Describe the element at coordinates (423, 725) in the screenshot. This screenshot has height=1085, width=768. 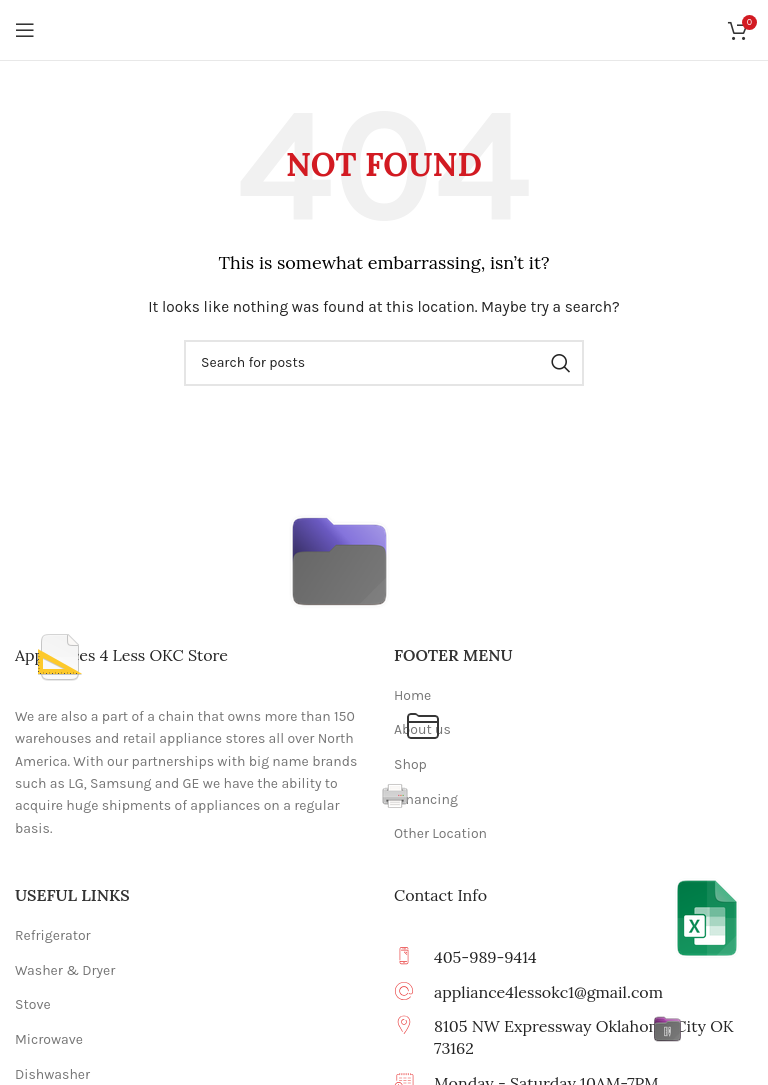
I see `open file manager` at that location.